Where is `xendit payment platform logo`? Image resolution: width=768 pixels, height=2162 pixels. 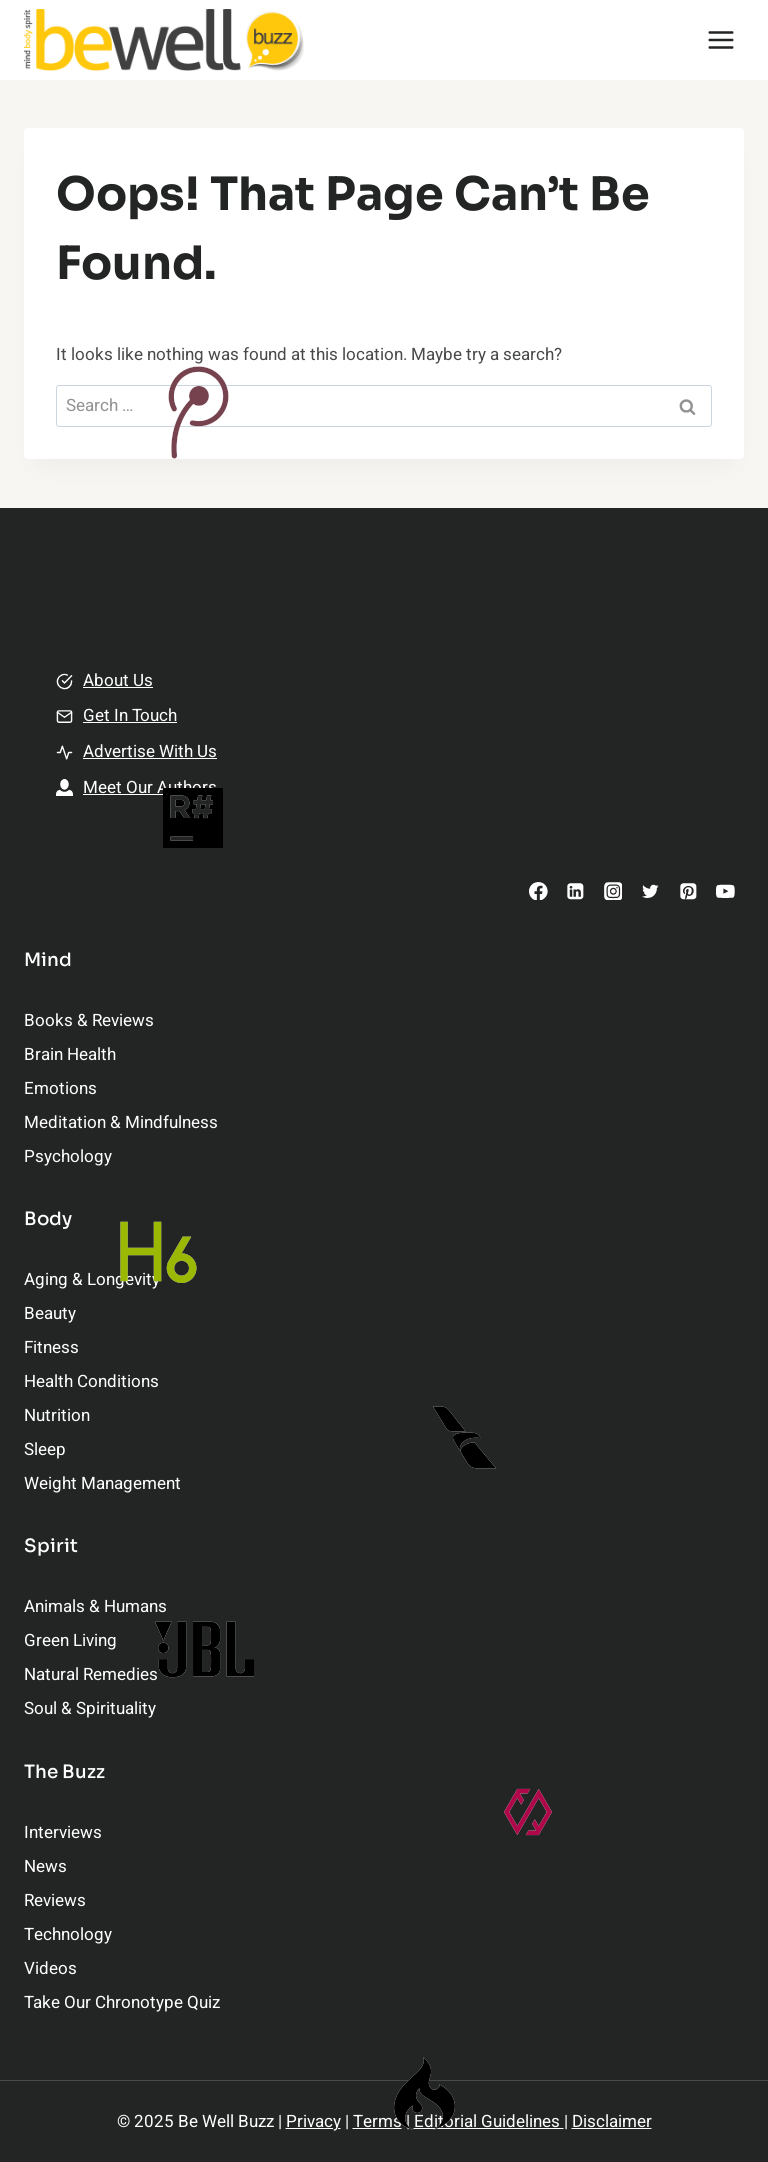 xendit payment platform logo is located at coordinates (528, 1812).